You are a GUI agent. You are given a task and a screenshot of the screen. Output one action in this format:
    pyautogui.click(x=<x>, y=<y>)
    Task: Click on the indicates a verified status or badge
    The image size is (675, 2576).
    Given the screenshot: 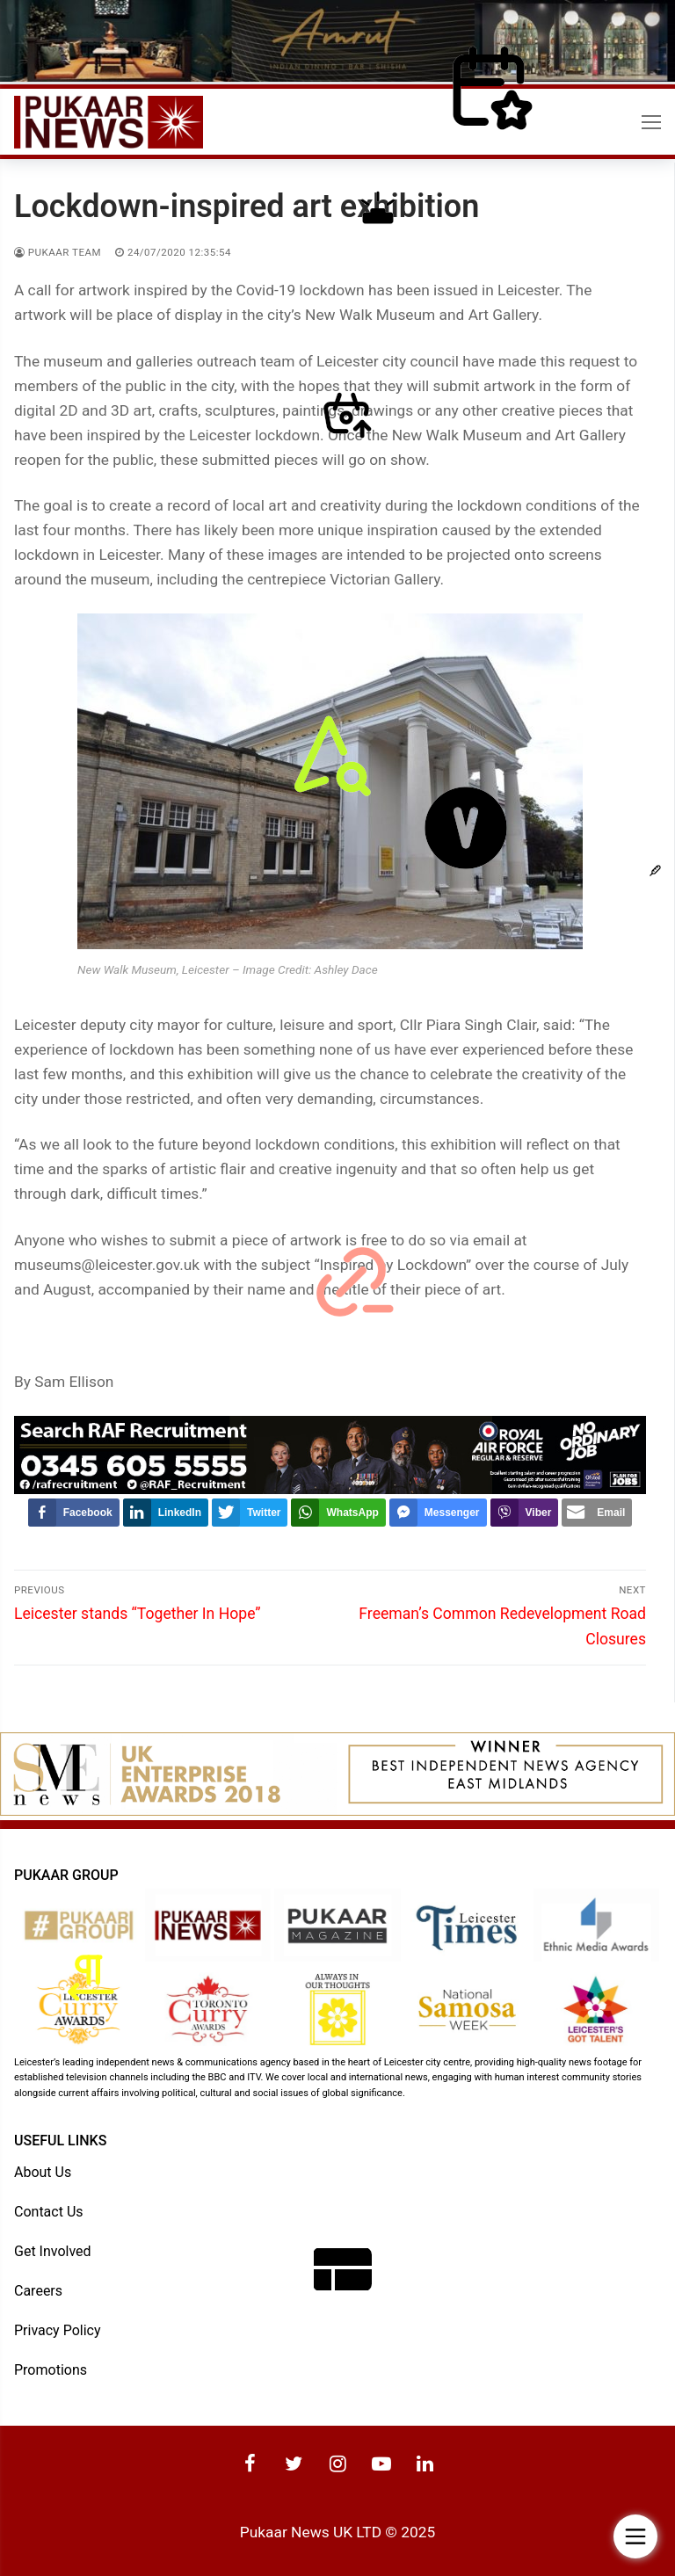 What is the action you would take?
    pyautogui.click(x=466, y=828)
    